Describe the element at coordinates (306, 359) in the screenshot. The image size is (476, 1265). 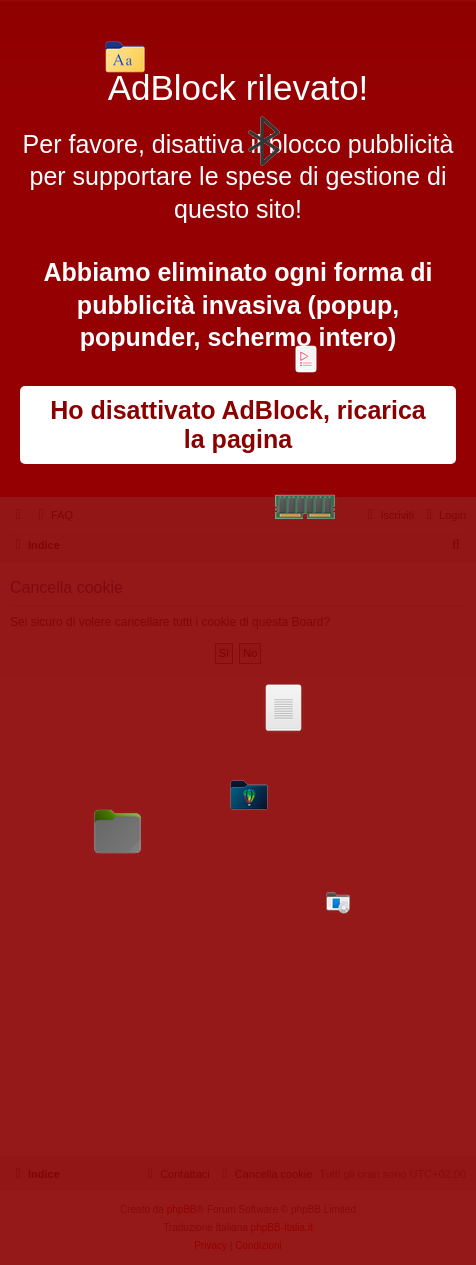
I see `open a playlist file` at that location.